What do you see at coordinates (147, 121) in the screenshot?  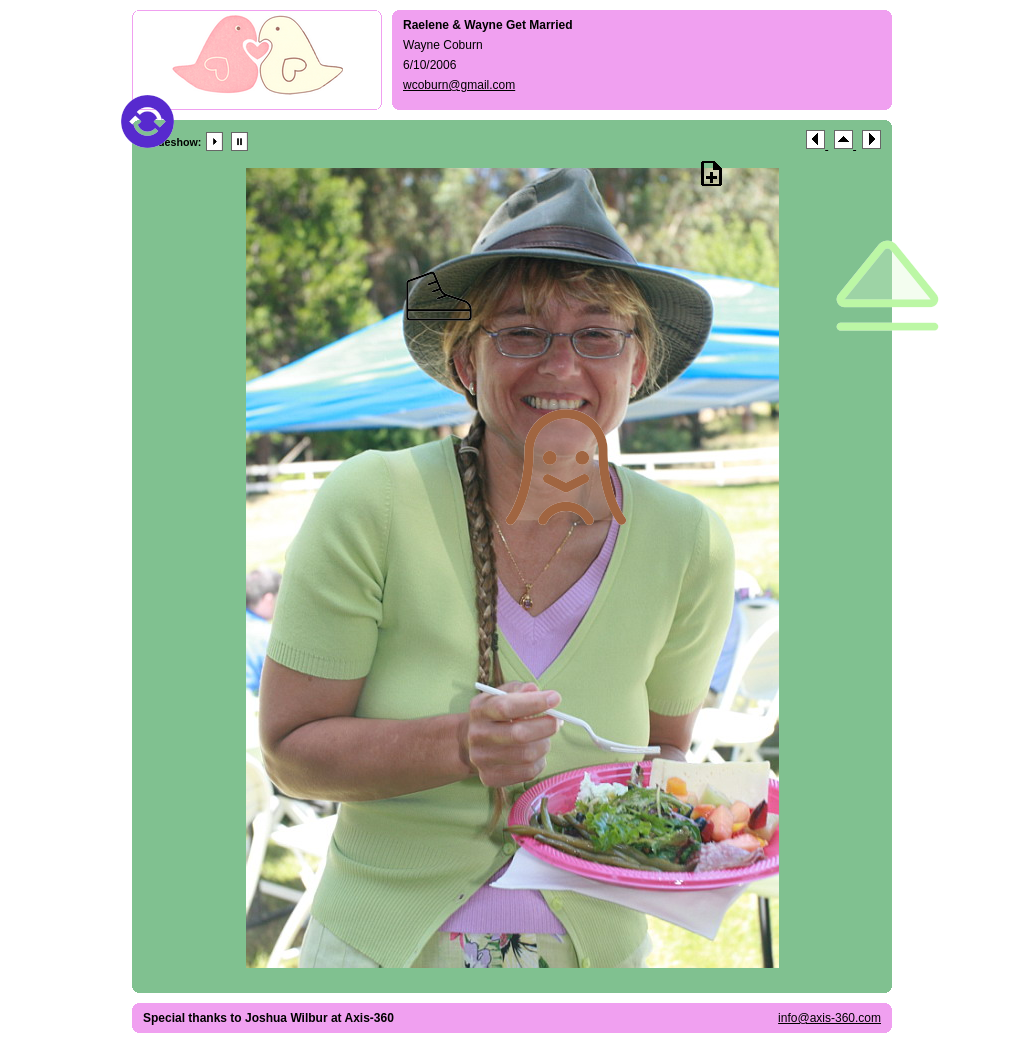 I see `sync data or refresh content` at bounding box center [147, 121].